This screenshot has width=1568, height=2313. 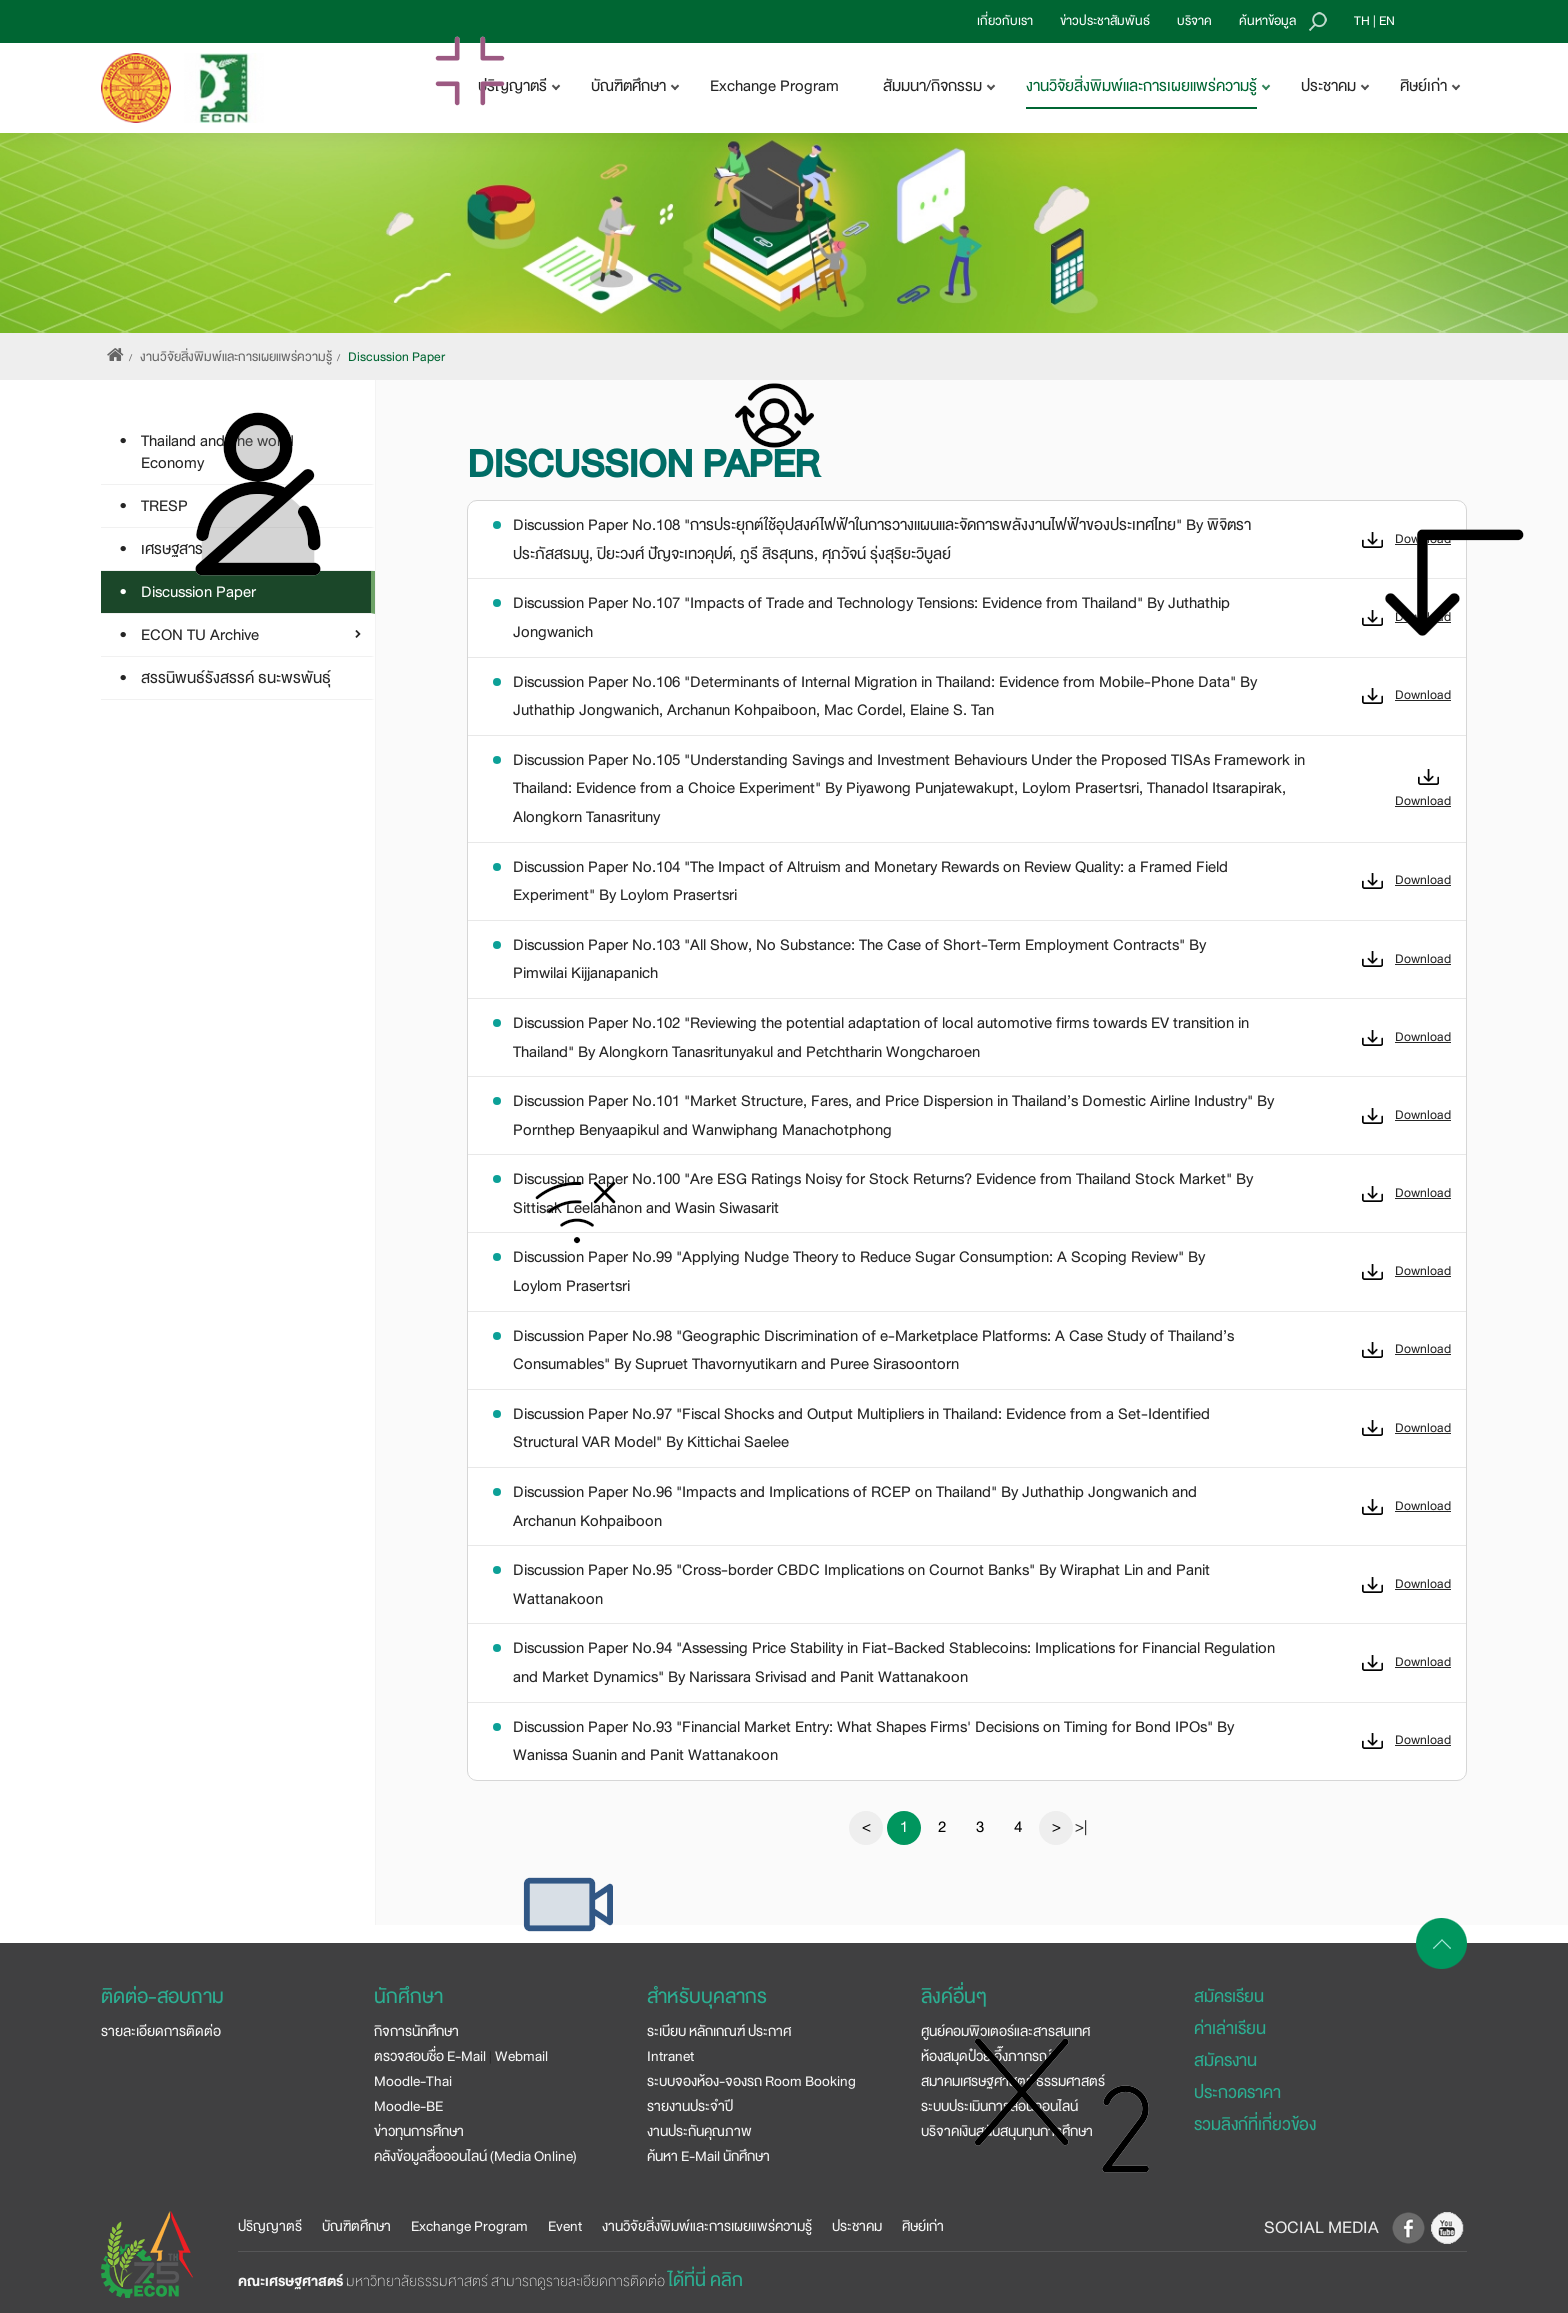 What do you see at coordinates (258, 494) in the screenshot?
I see `indicates seatbelt reminder or safety warning` at bounding box center [258, 494].